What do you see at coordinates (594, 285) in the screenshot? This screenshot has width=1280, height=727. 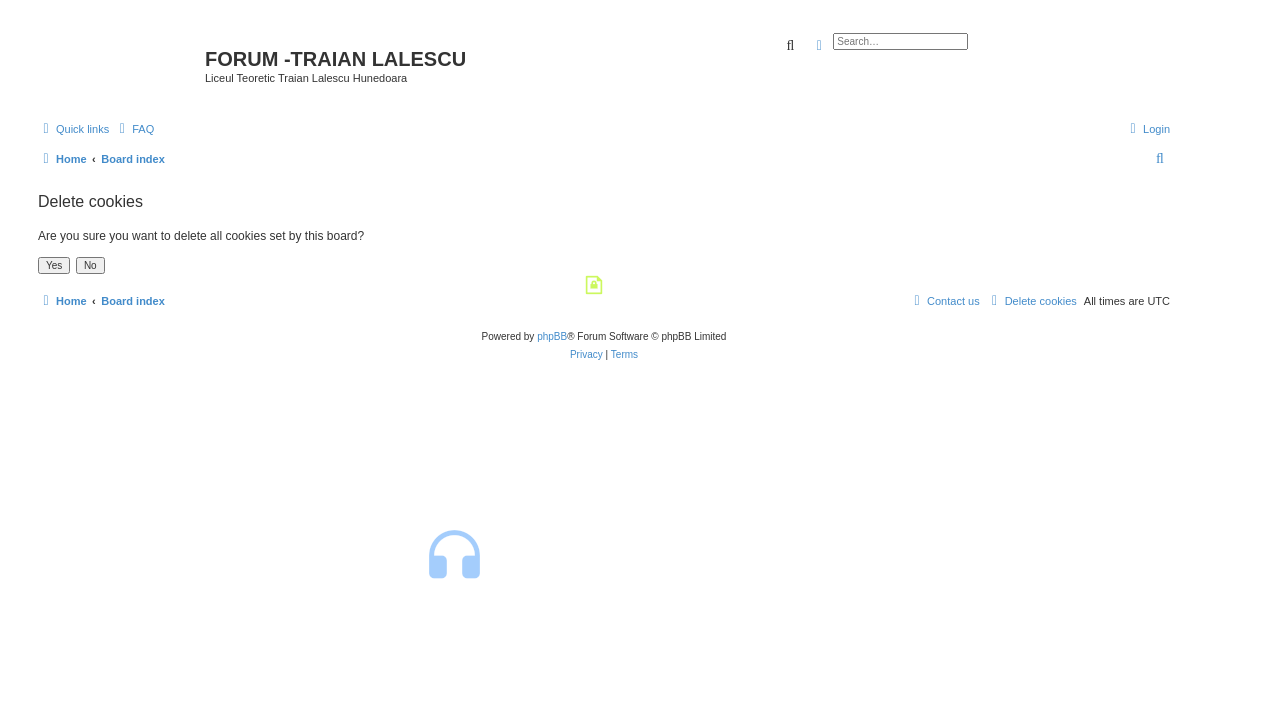 I see `view a locked or protected file` at bounding box center [594, 285].